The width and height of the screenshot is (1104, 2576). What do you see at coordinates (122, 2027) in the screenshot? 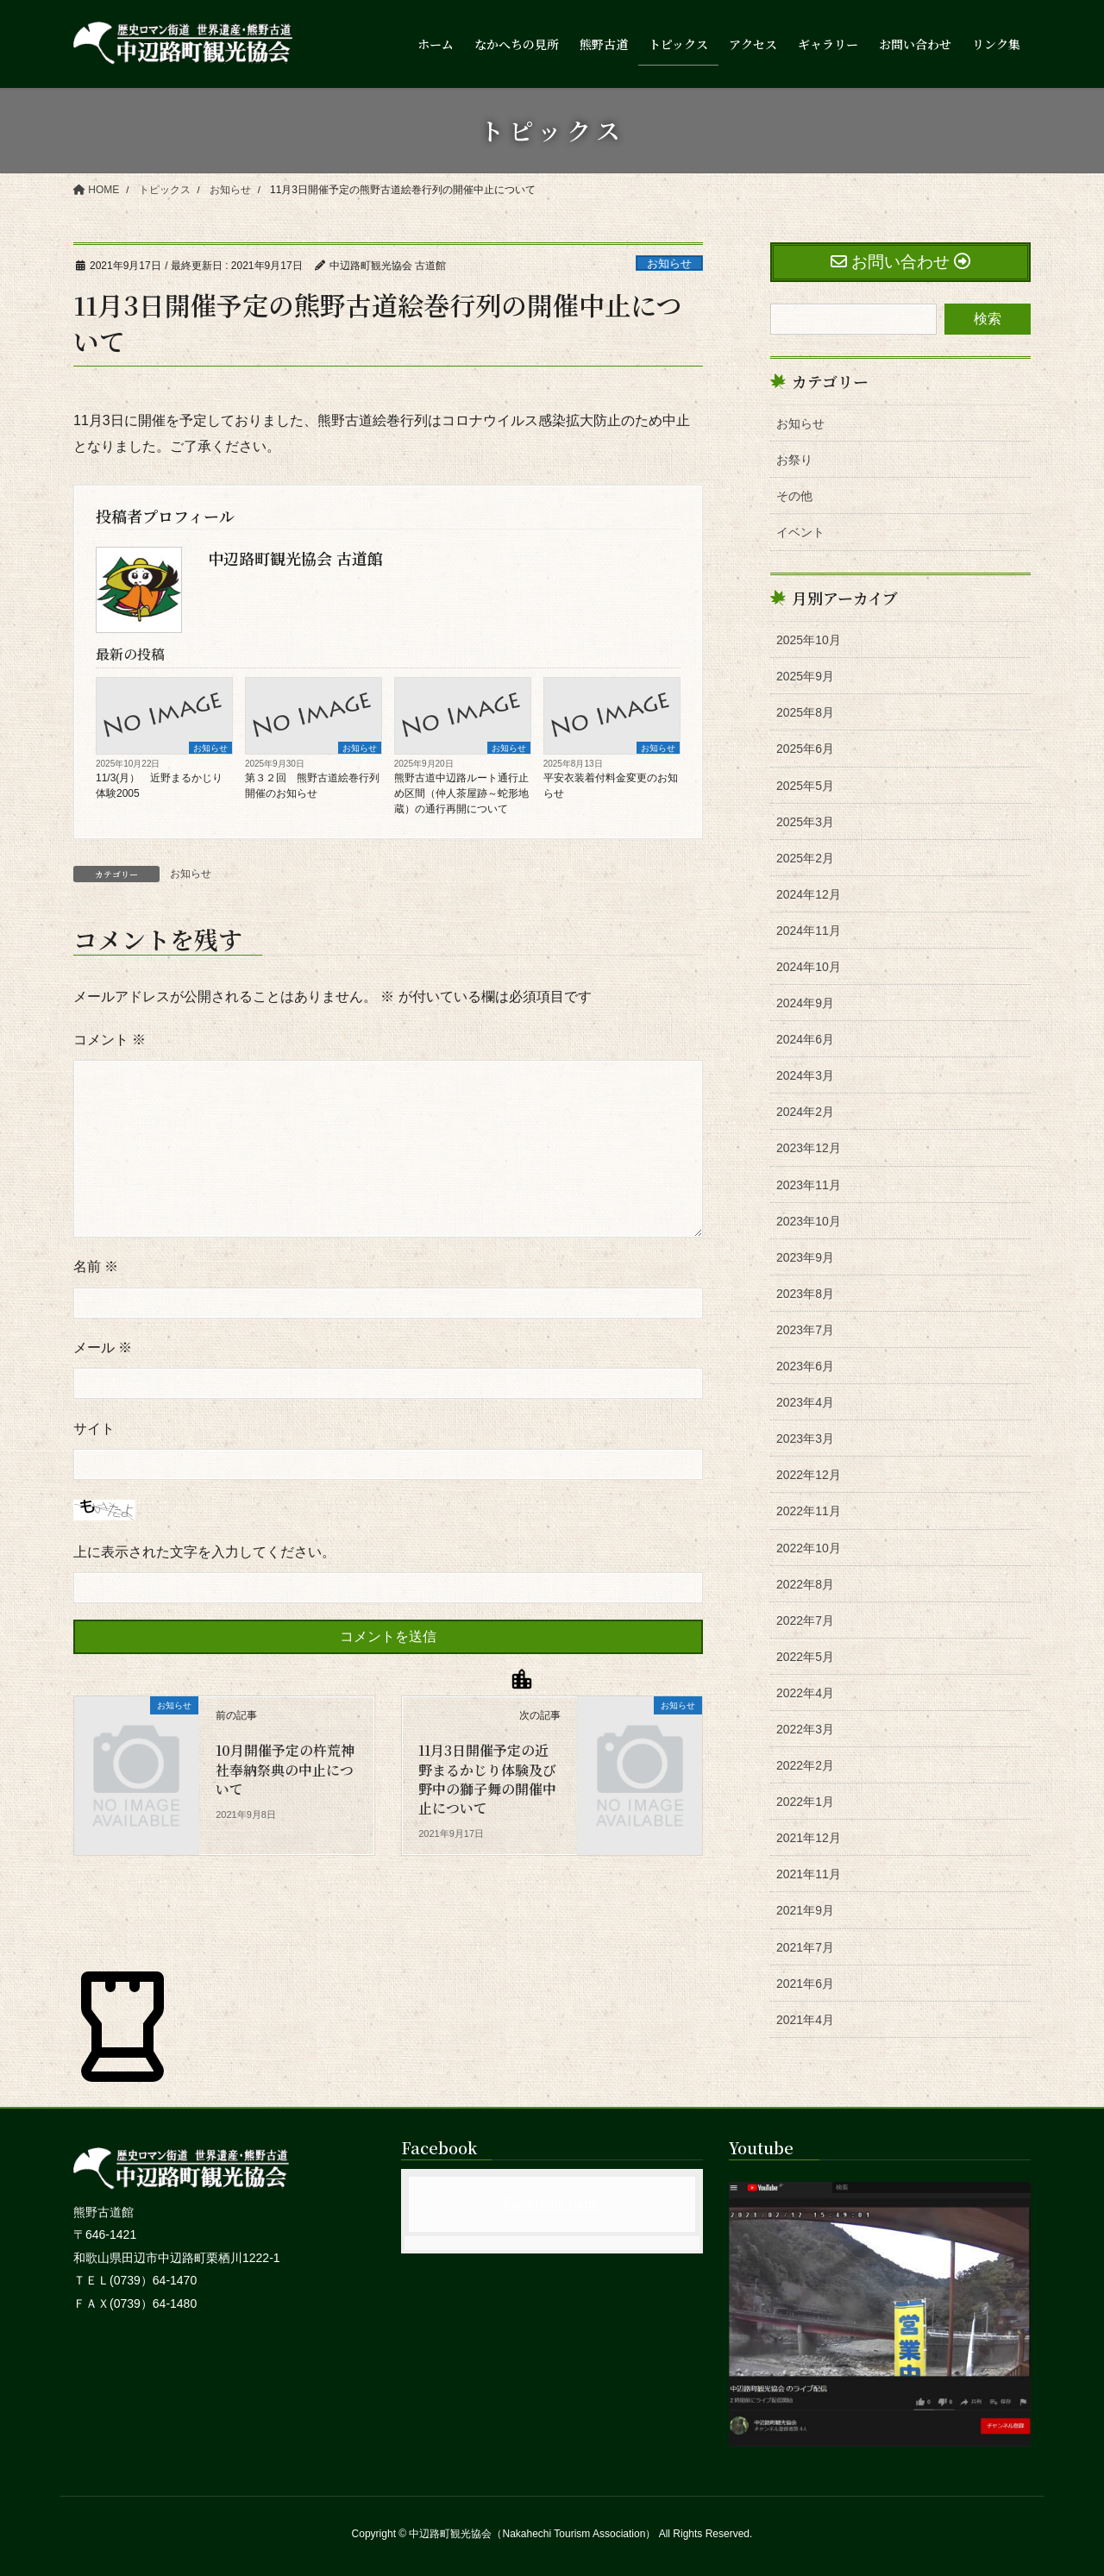
I see `chess game or strategy-related feature` at bounding box center [122, 2027].